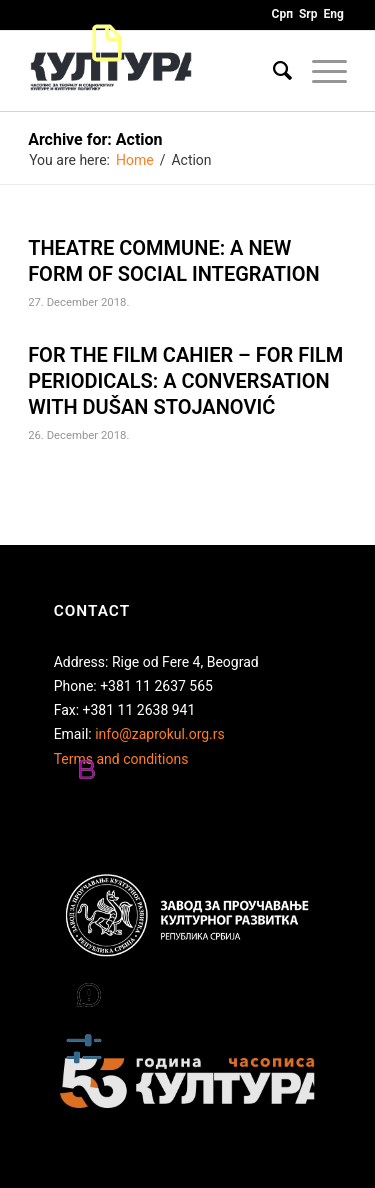 Image resolution: width=375 pixels, height=1188 pixels. I want to click on message with a warning or alert, so click(89, 995).